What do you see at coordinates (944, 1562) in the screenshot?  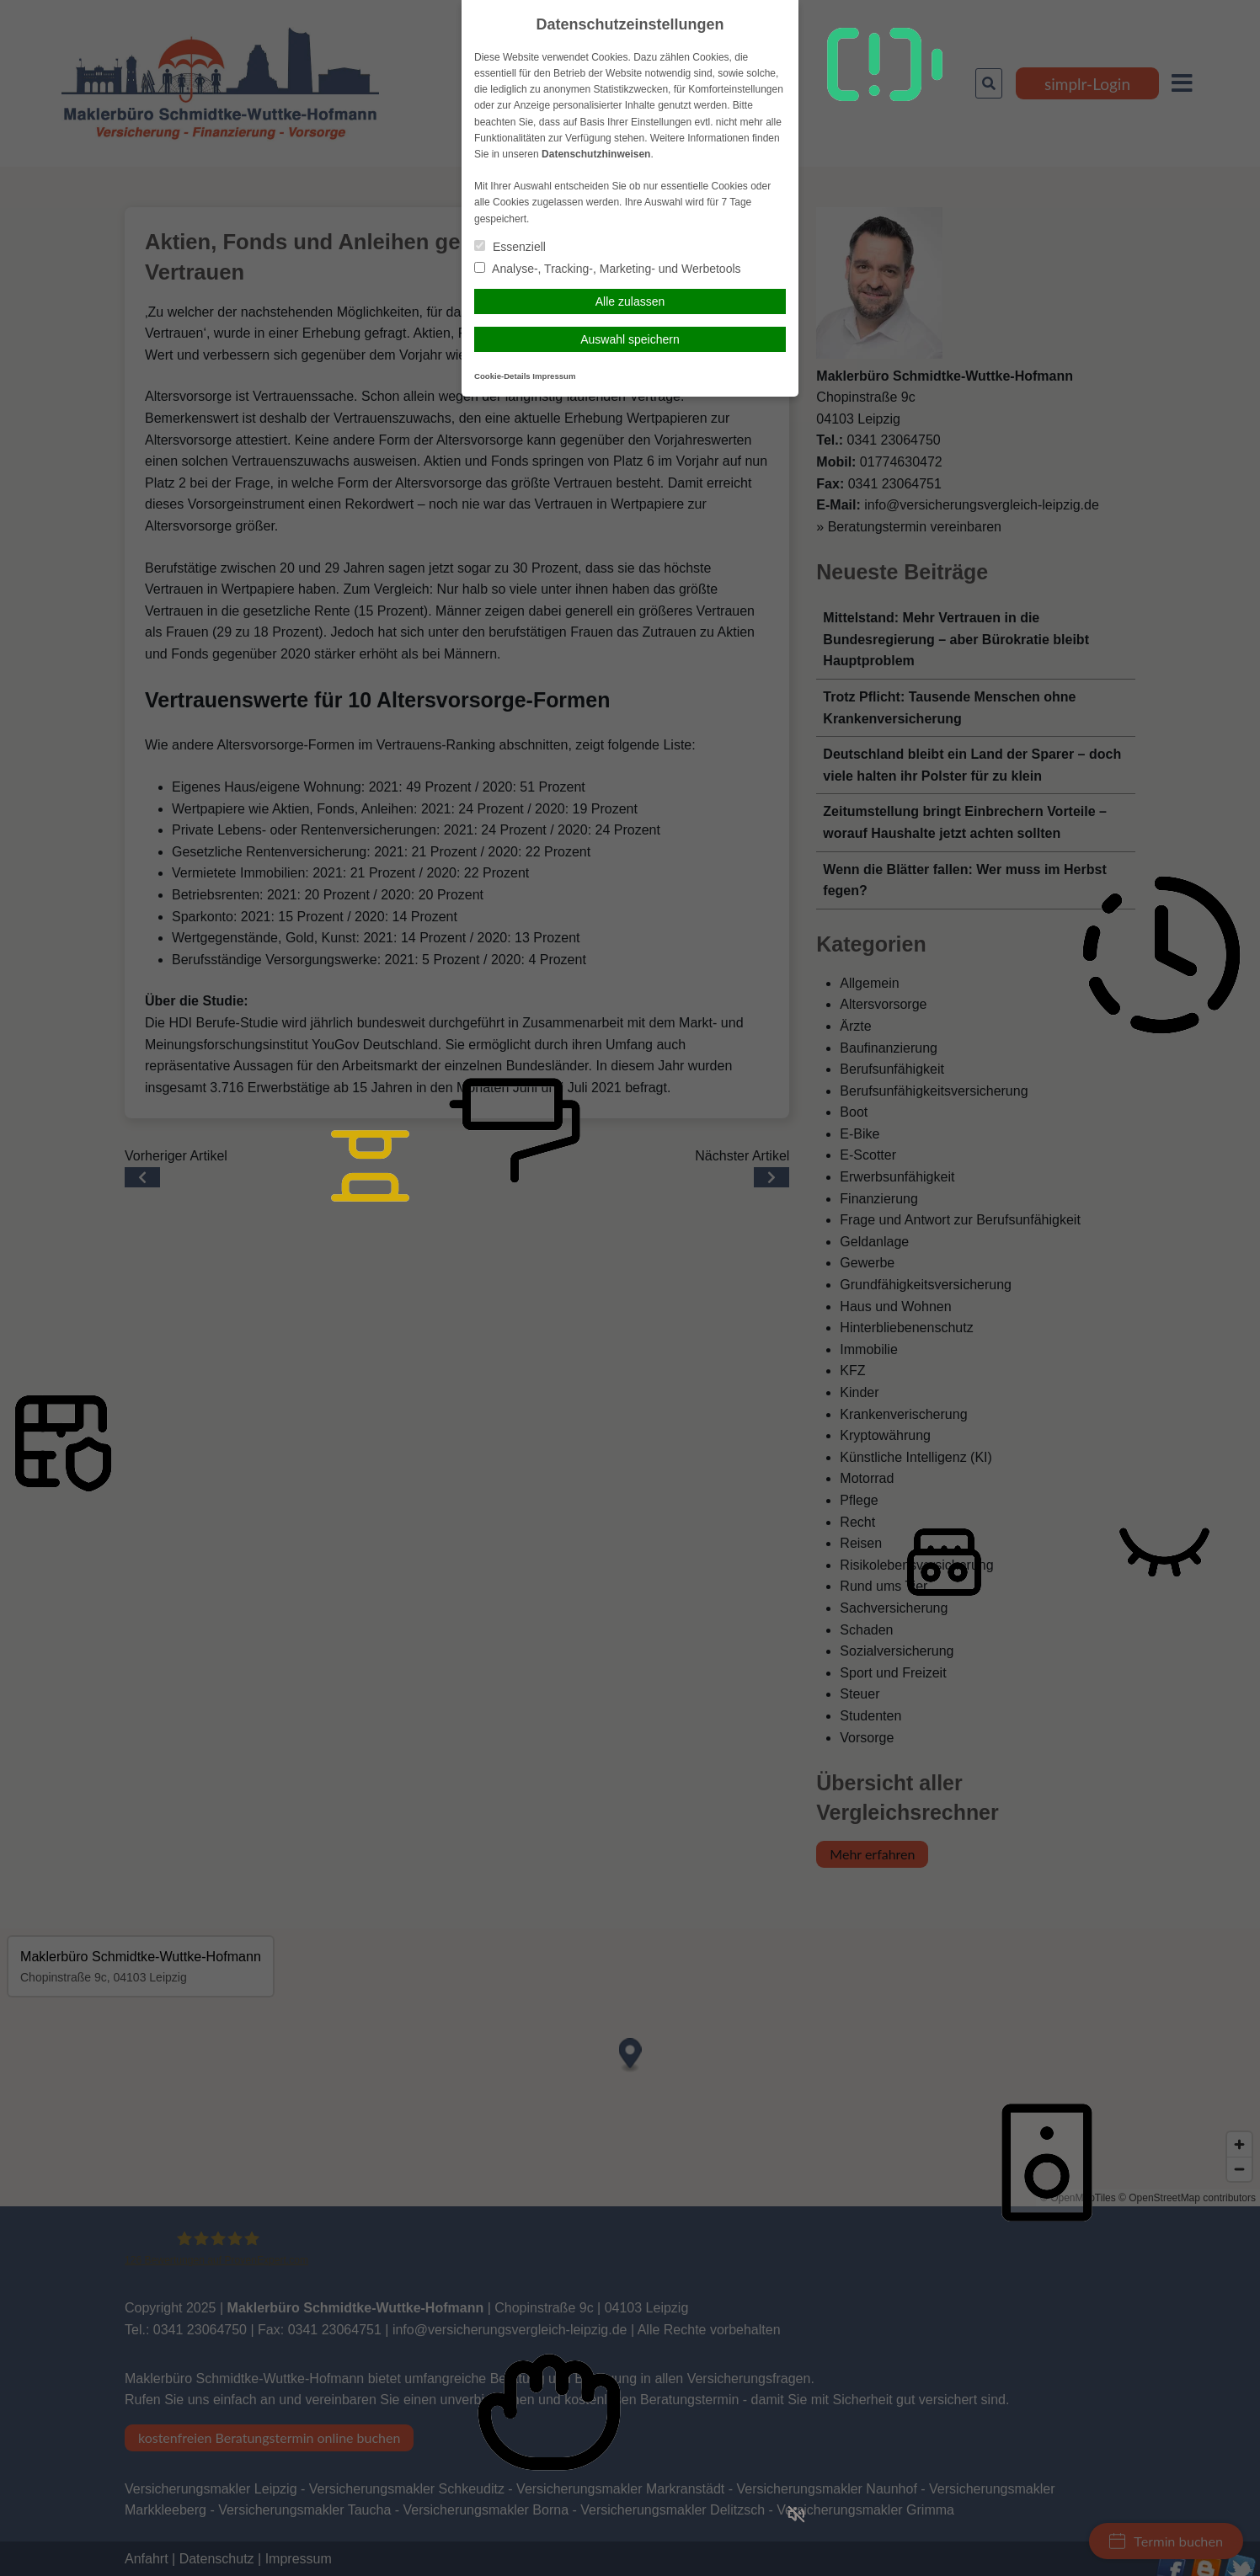 I see `play music or audio` at bounding box center [944, 1562].